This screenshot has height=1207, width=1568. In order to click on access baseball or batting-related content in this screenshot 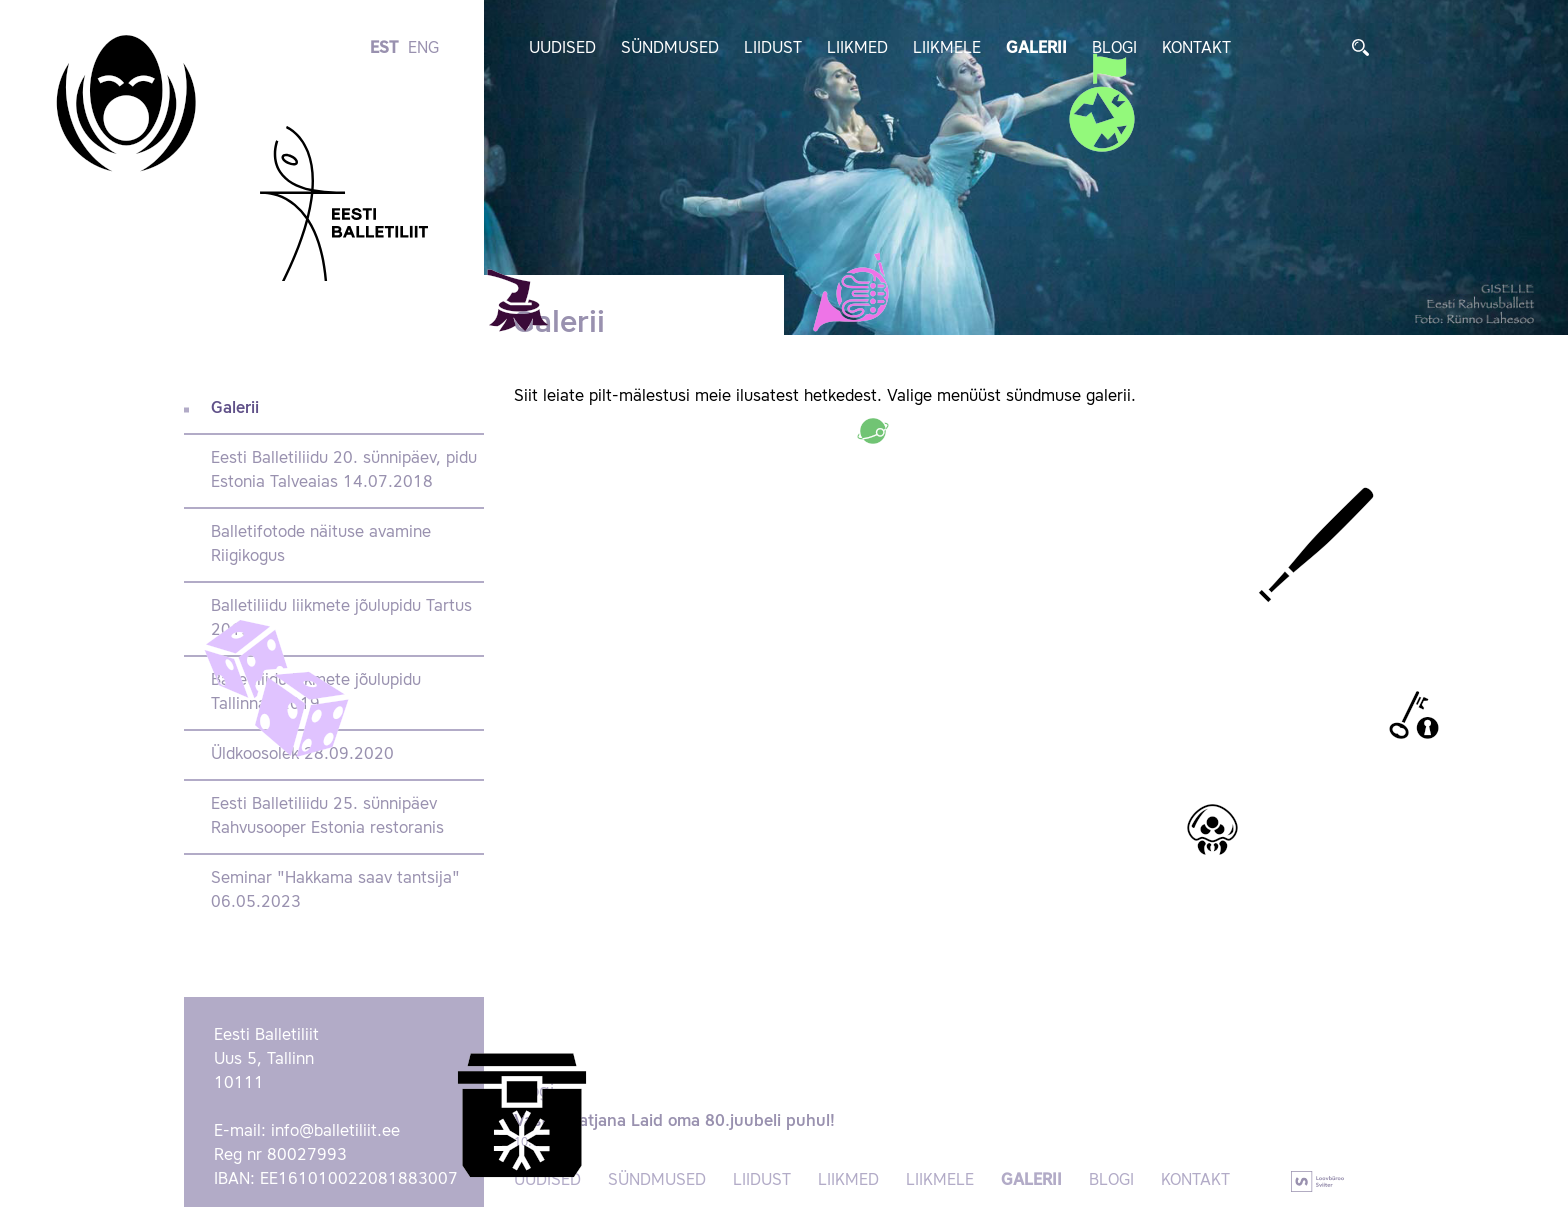, I will do `click(1315, 546)`.